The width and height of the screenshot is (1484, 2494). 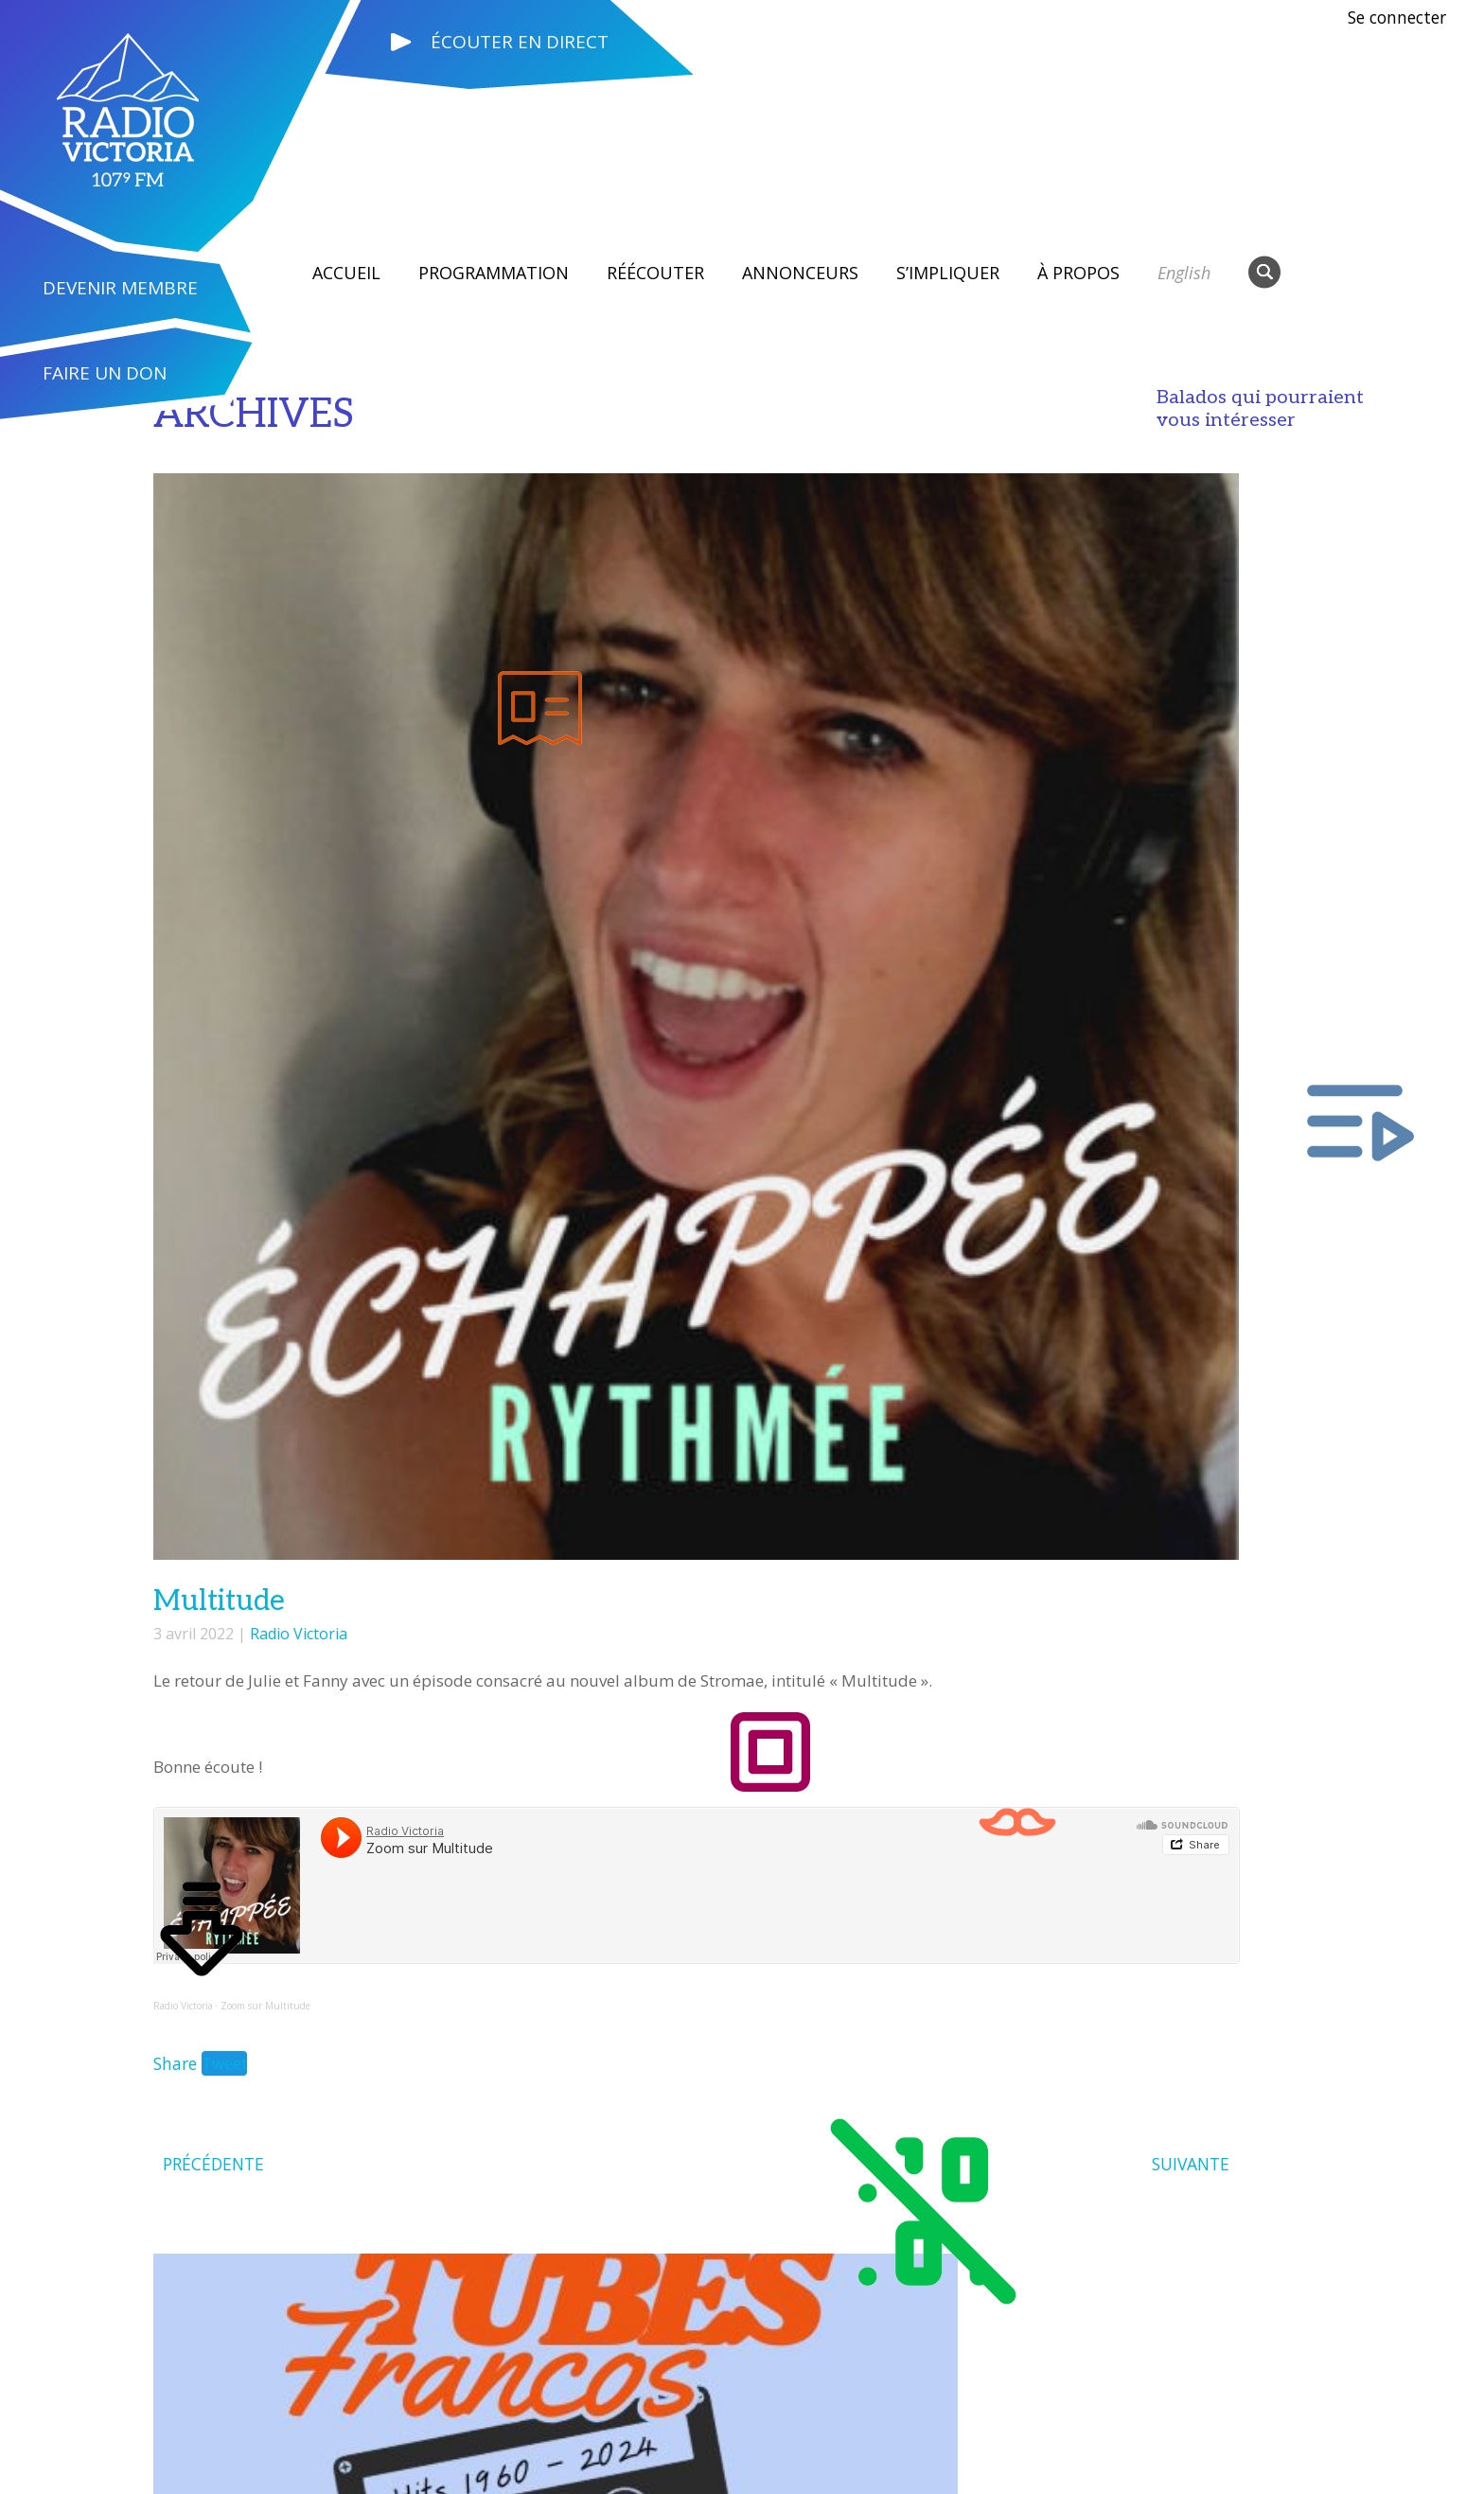 What do you see at coordinates (1354, 1121) in the screenshot?
I see `view playback queue` at bounding box center [1354, 1121].